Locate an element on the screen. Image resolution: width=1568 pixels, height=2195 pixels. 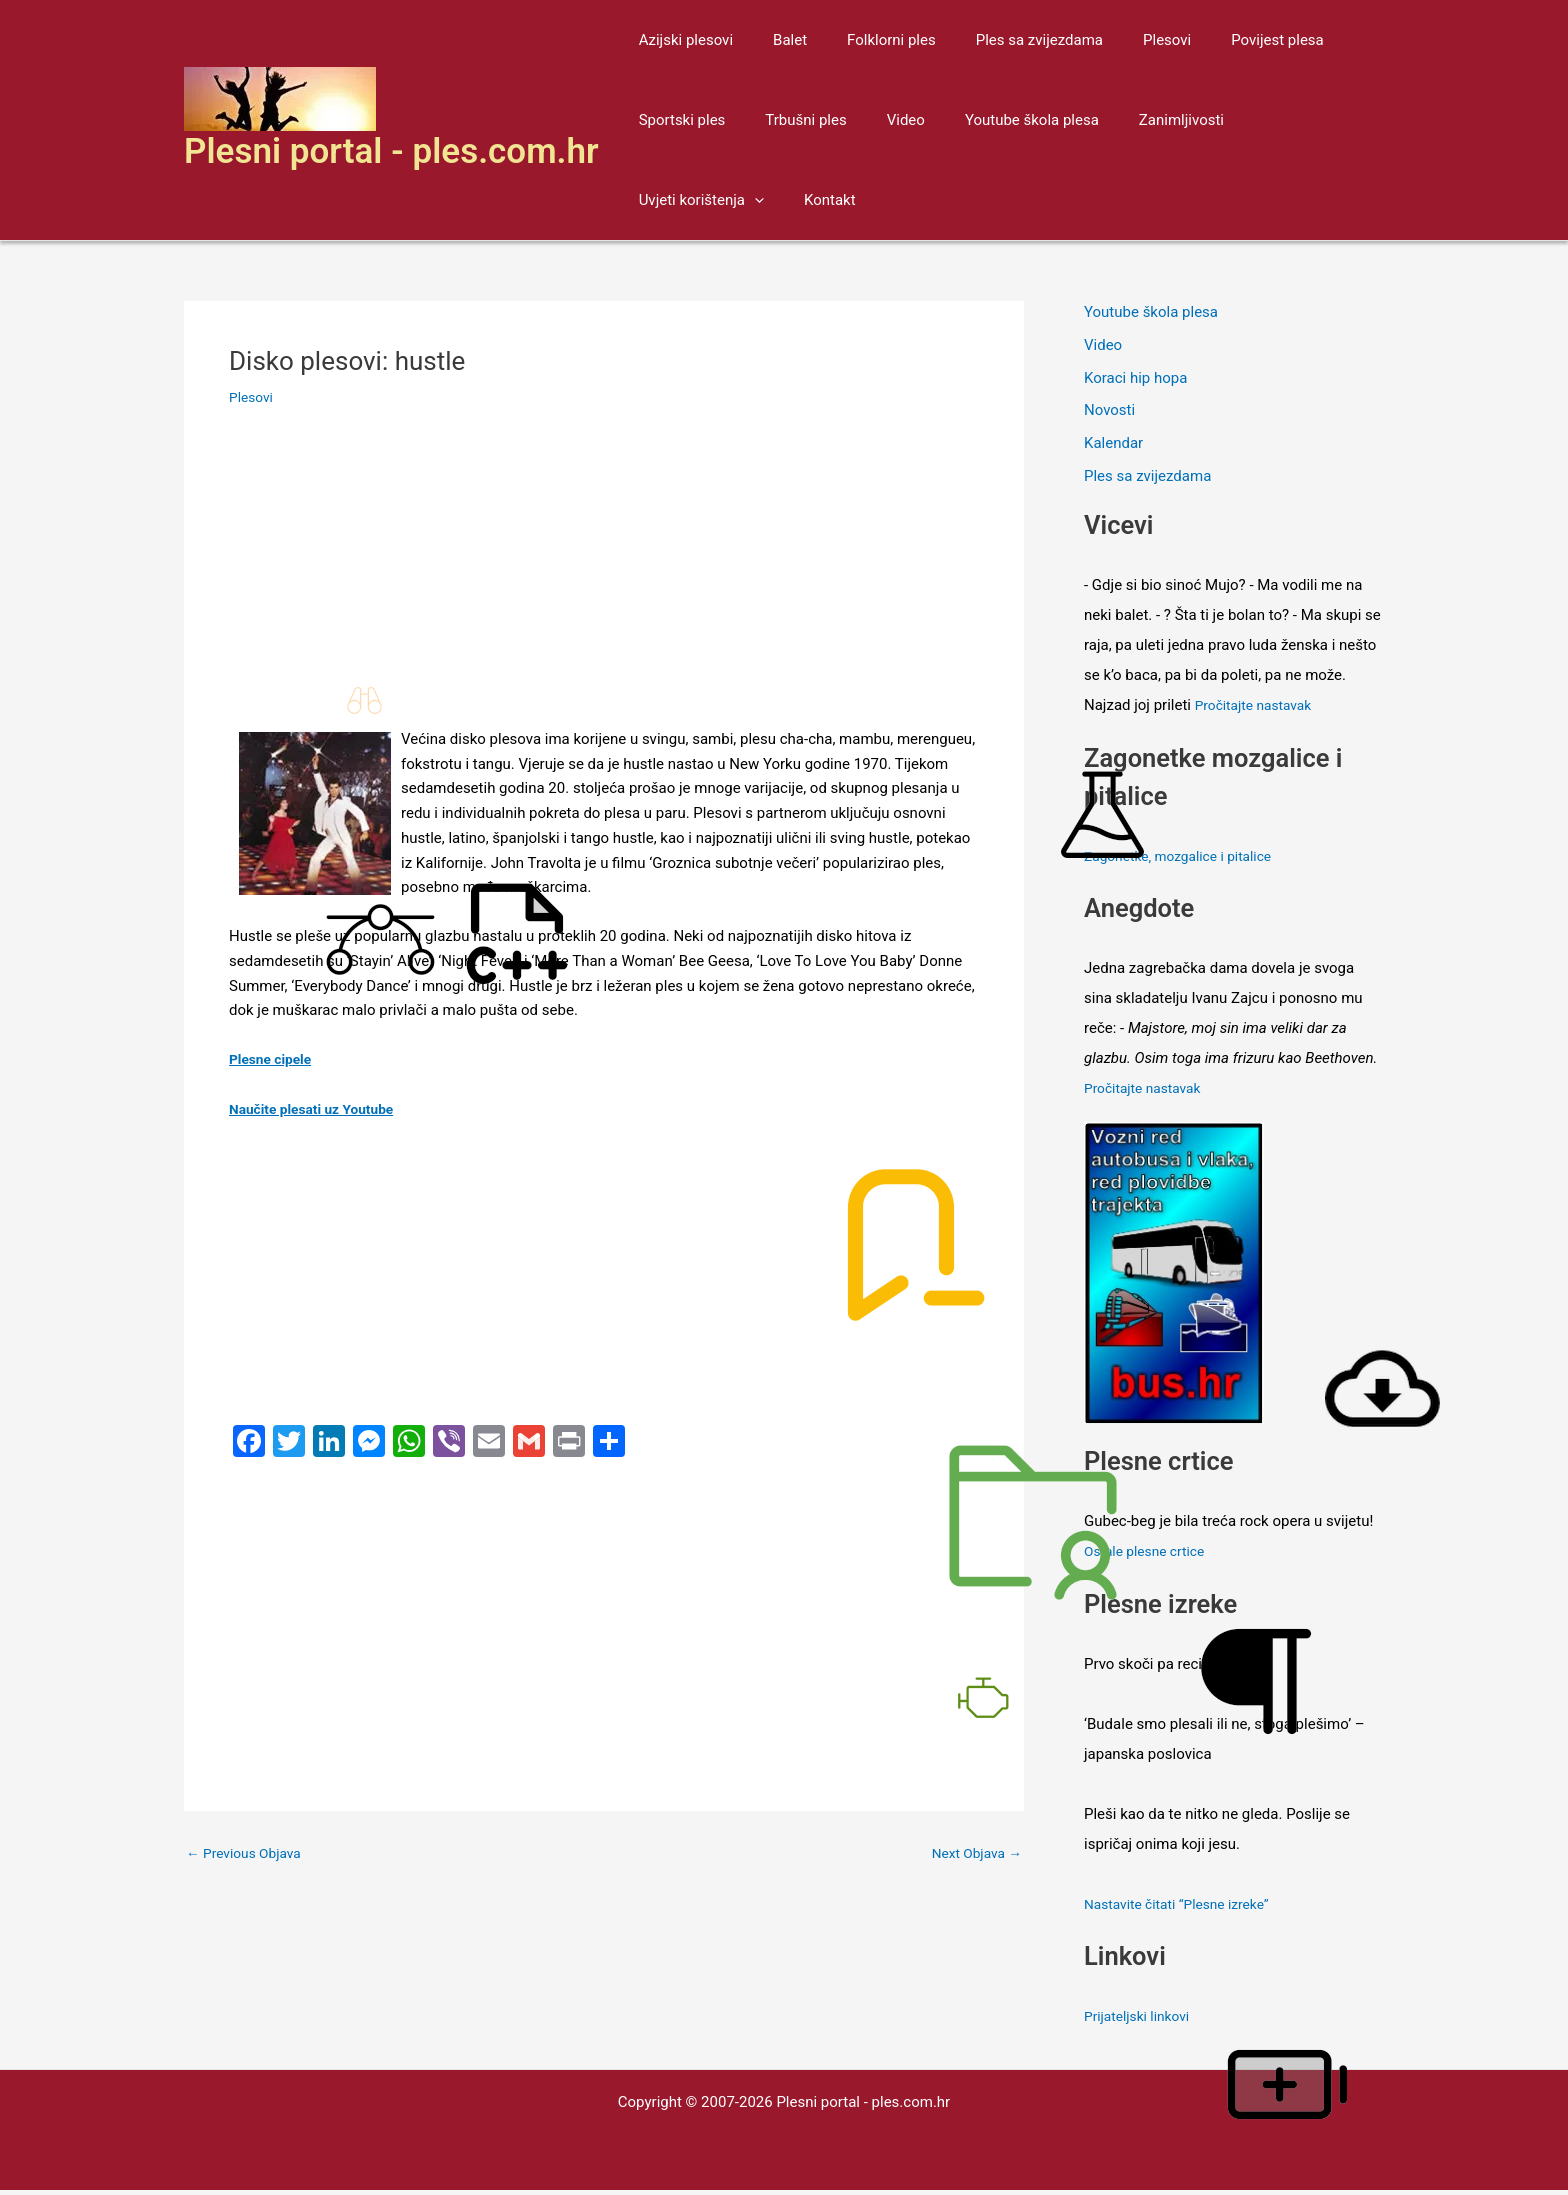
add or extend battery life is located at coordinates (1285, 2084).